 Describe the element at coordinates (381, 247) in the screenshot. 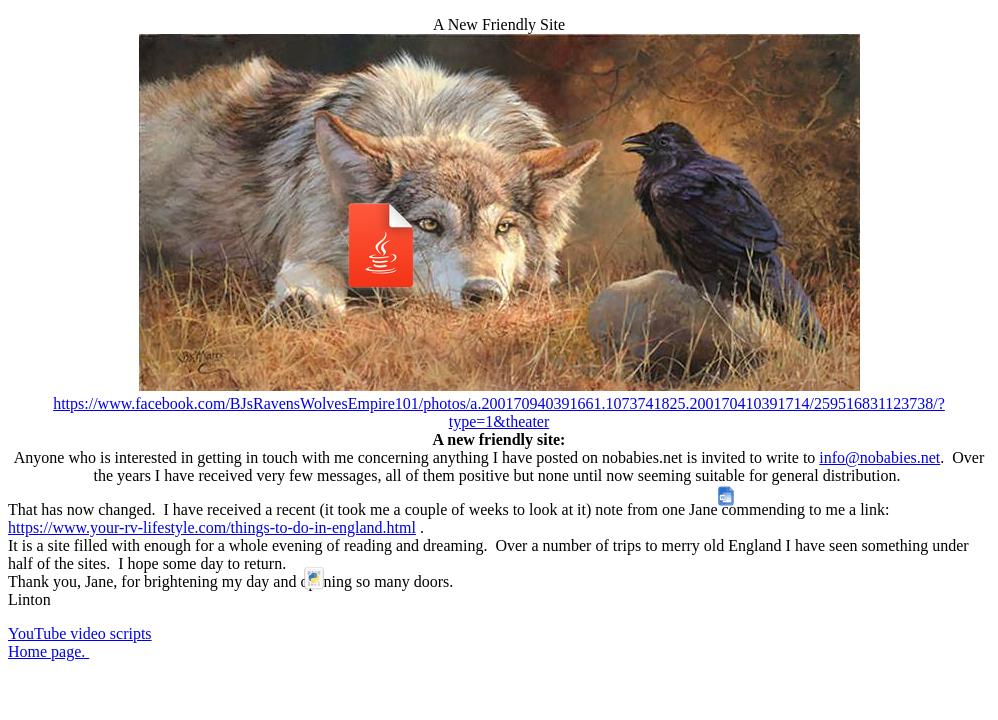

I see `java source code file` at that location.